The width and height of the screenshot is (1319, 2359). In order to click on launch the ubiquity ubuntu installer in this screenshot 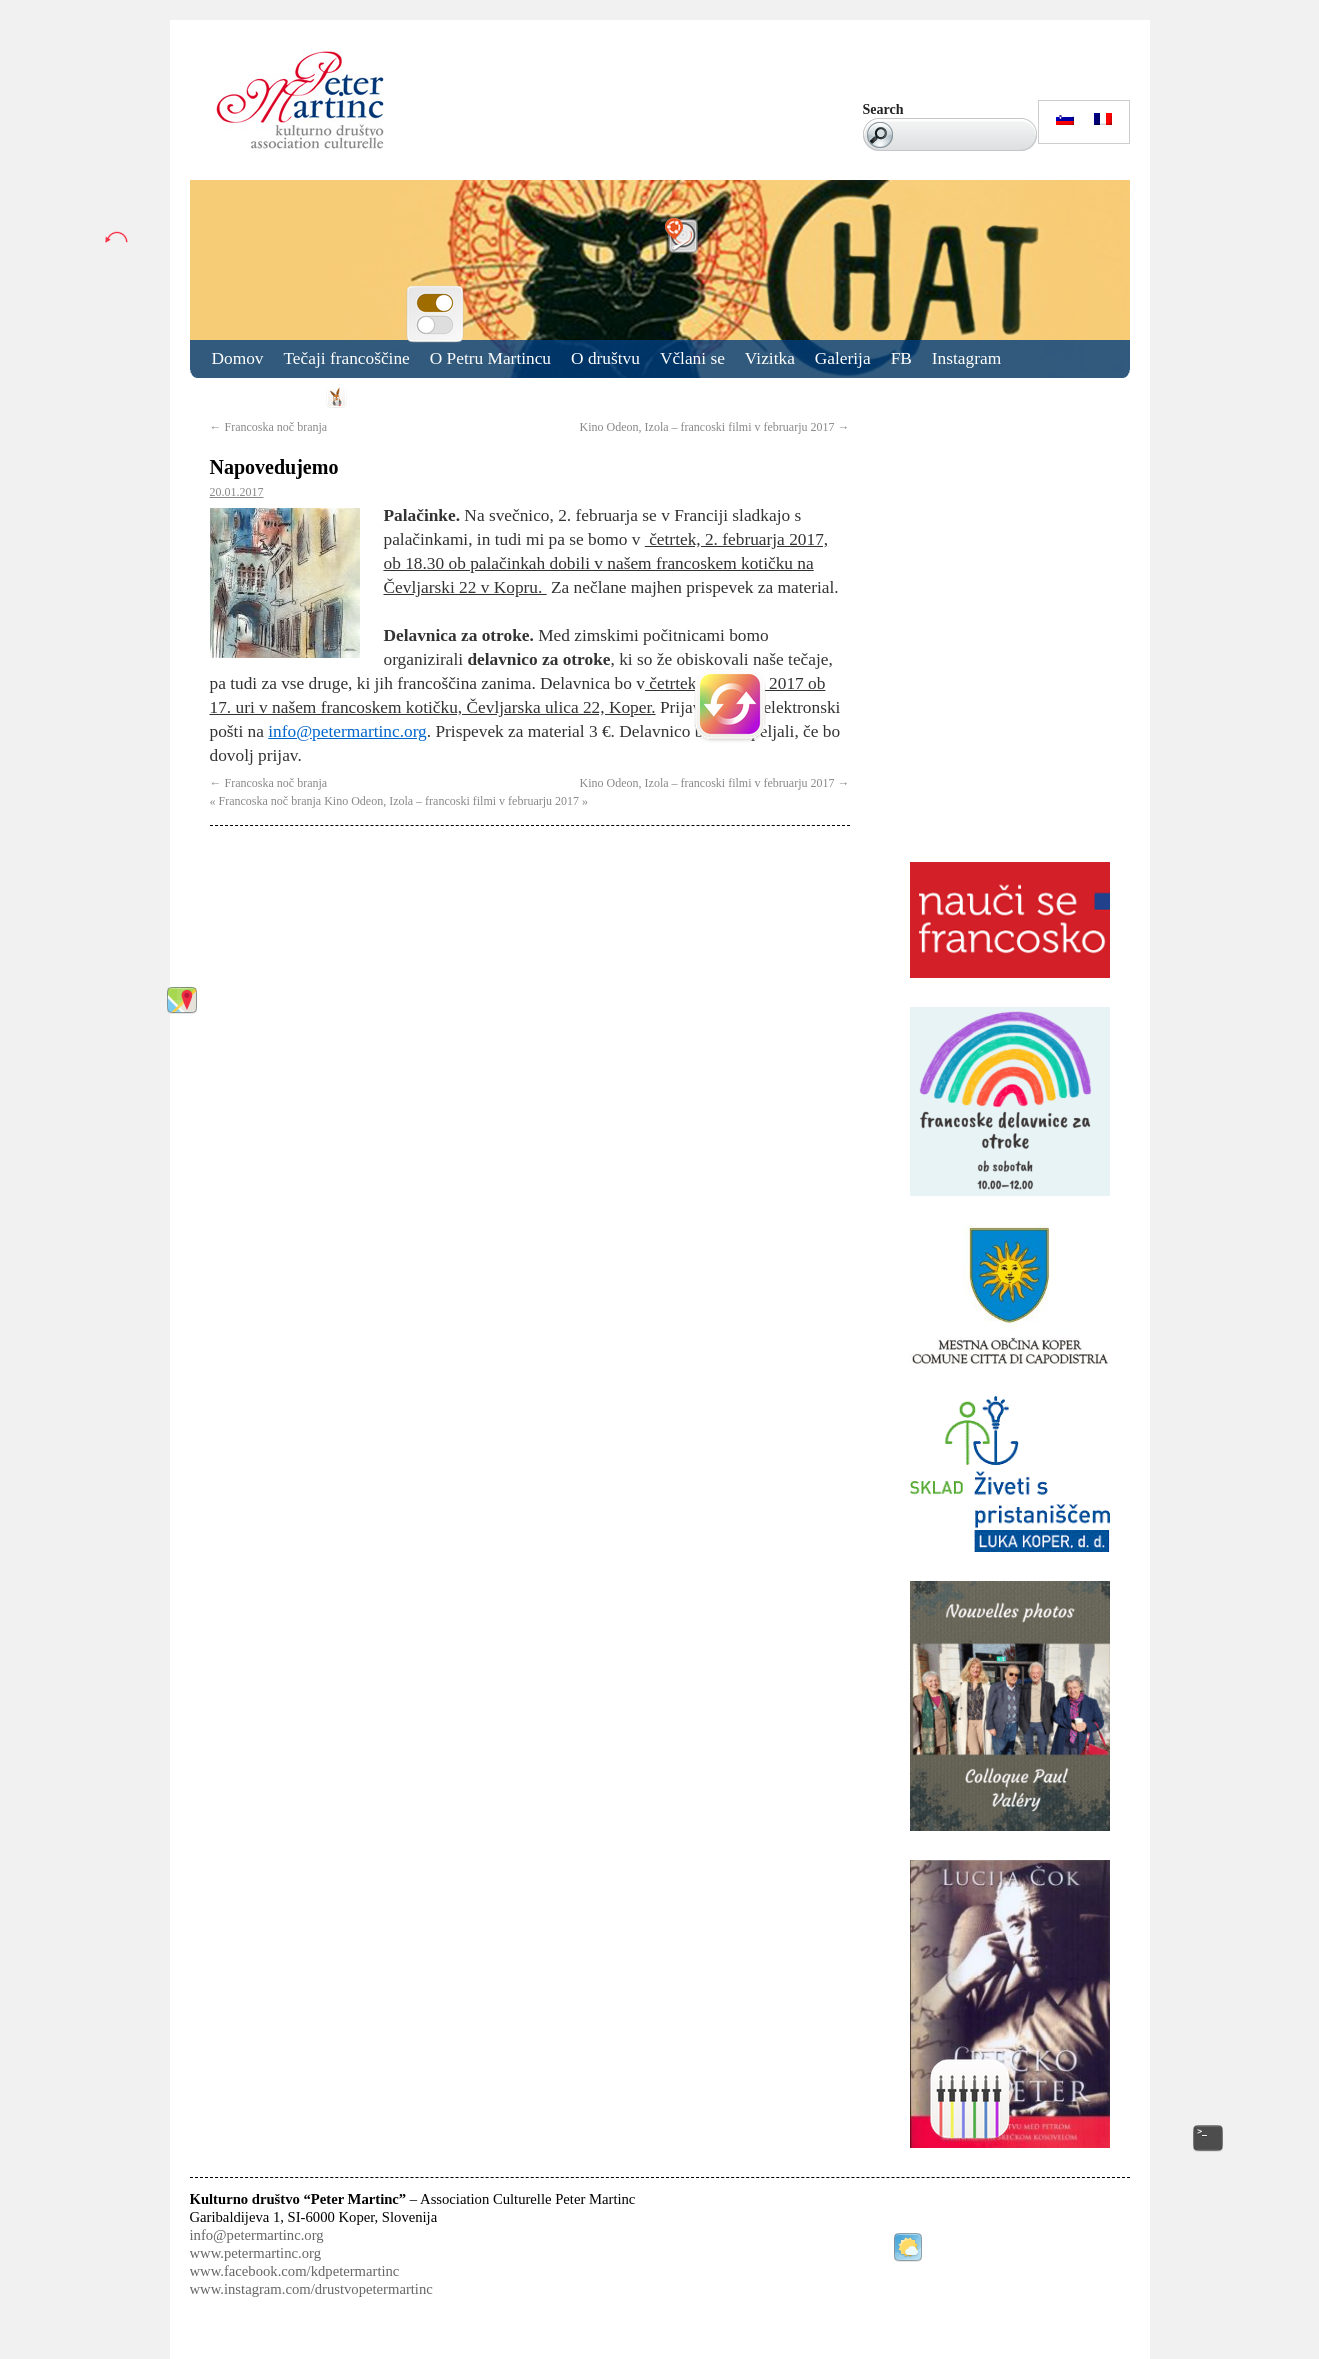, I will do `click(683, 236)`.